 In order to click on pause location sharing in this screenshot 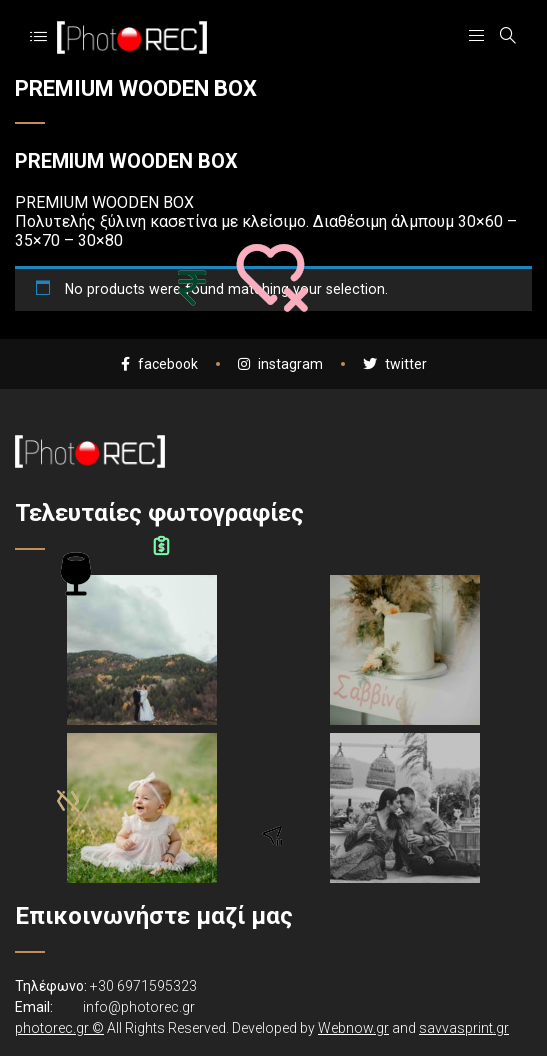, I will do `click(272, 835)`.